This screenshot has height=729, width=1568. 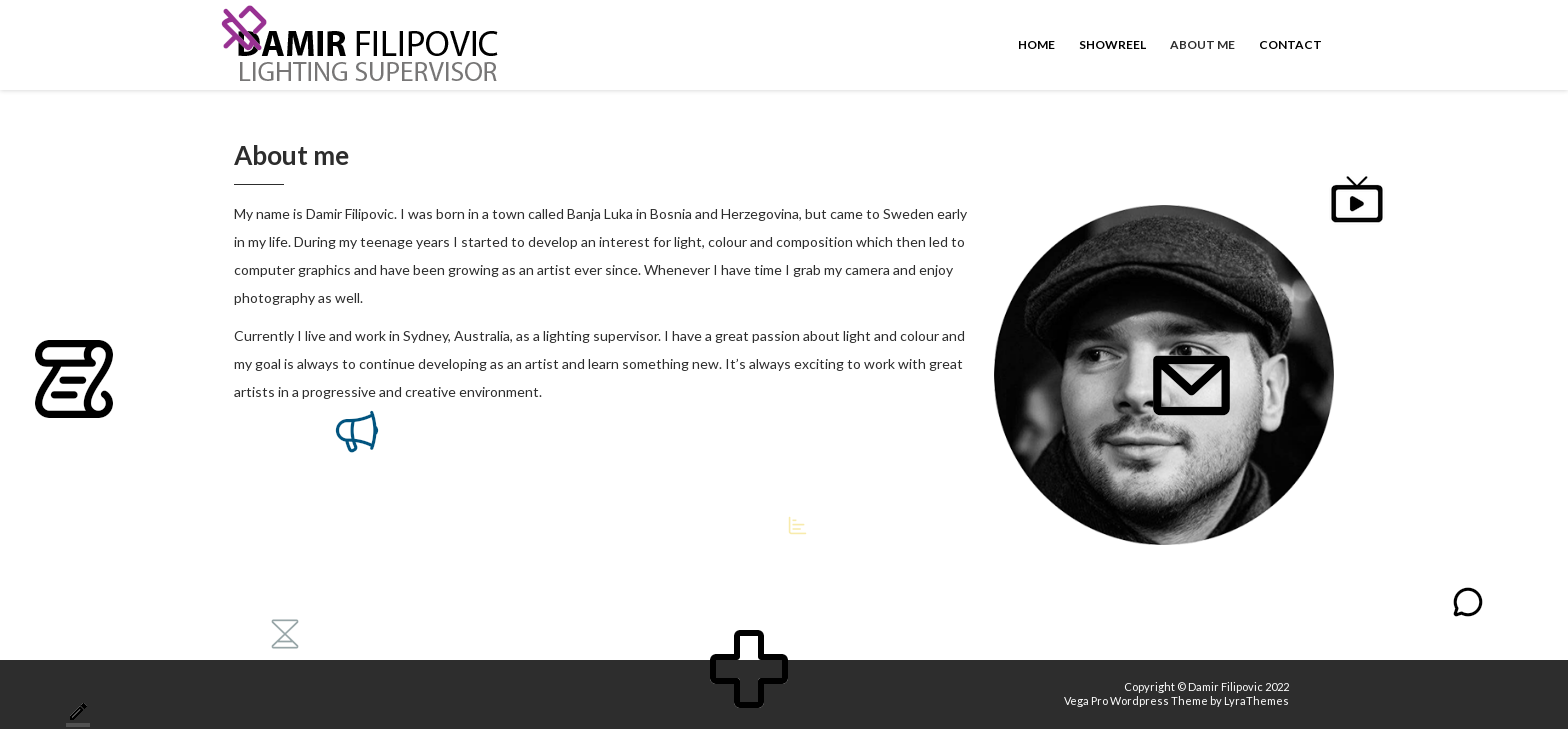 What do you see at coordinates (357, 432) in the screenshot?
I see `view announcements or alerts` at bounding box center [357, 432].